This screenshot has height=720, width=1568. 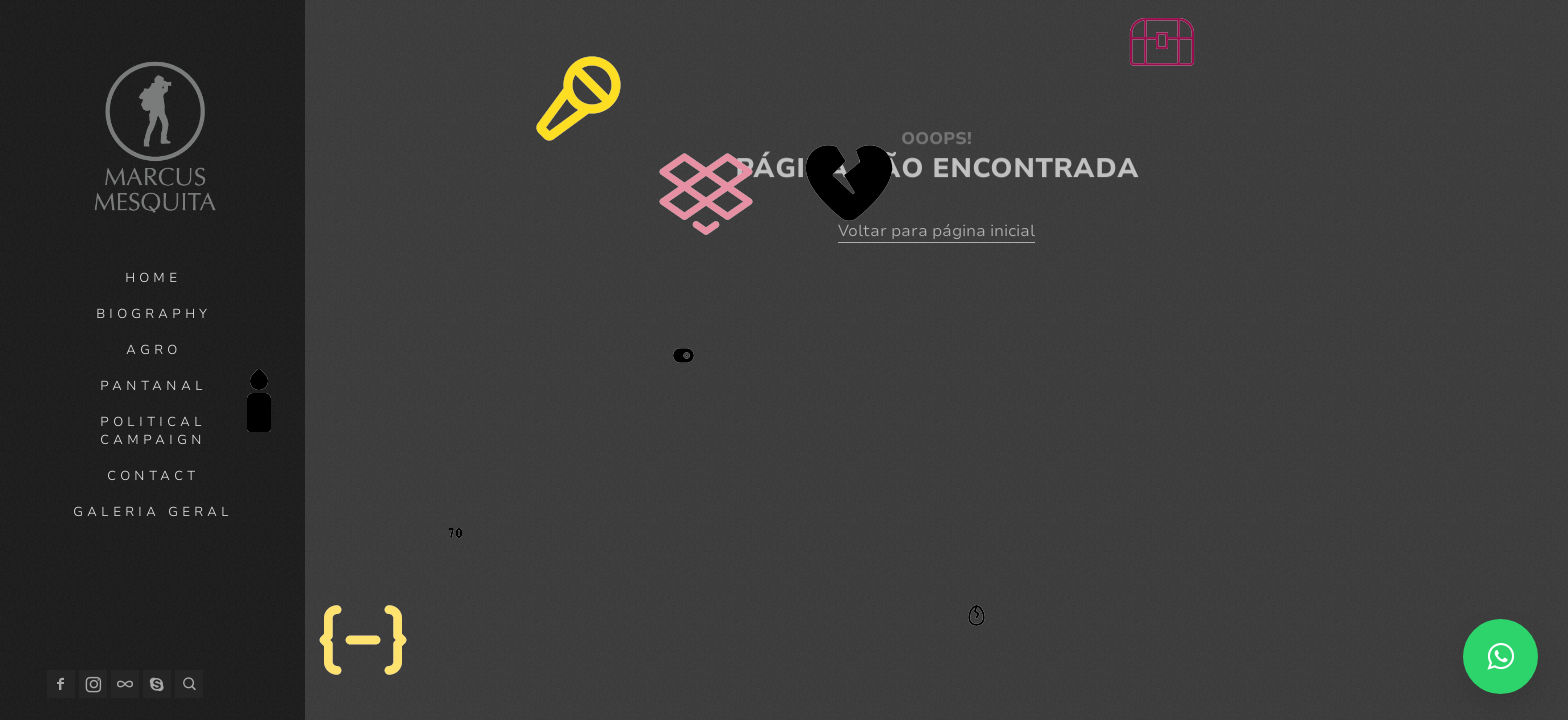 I want to click on indicates a broken or damaged item, so click(x=976, y=615).